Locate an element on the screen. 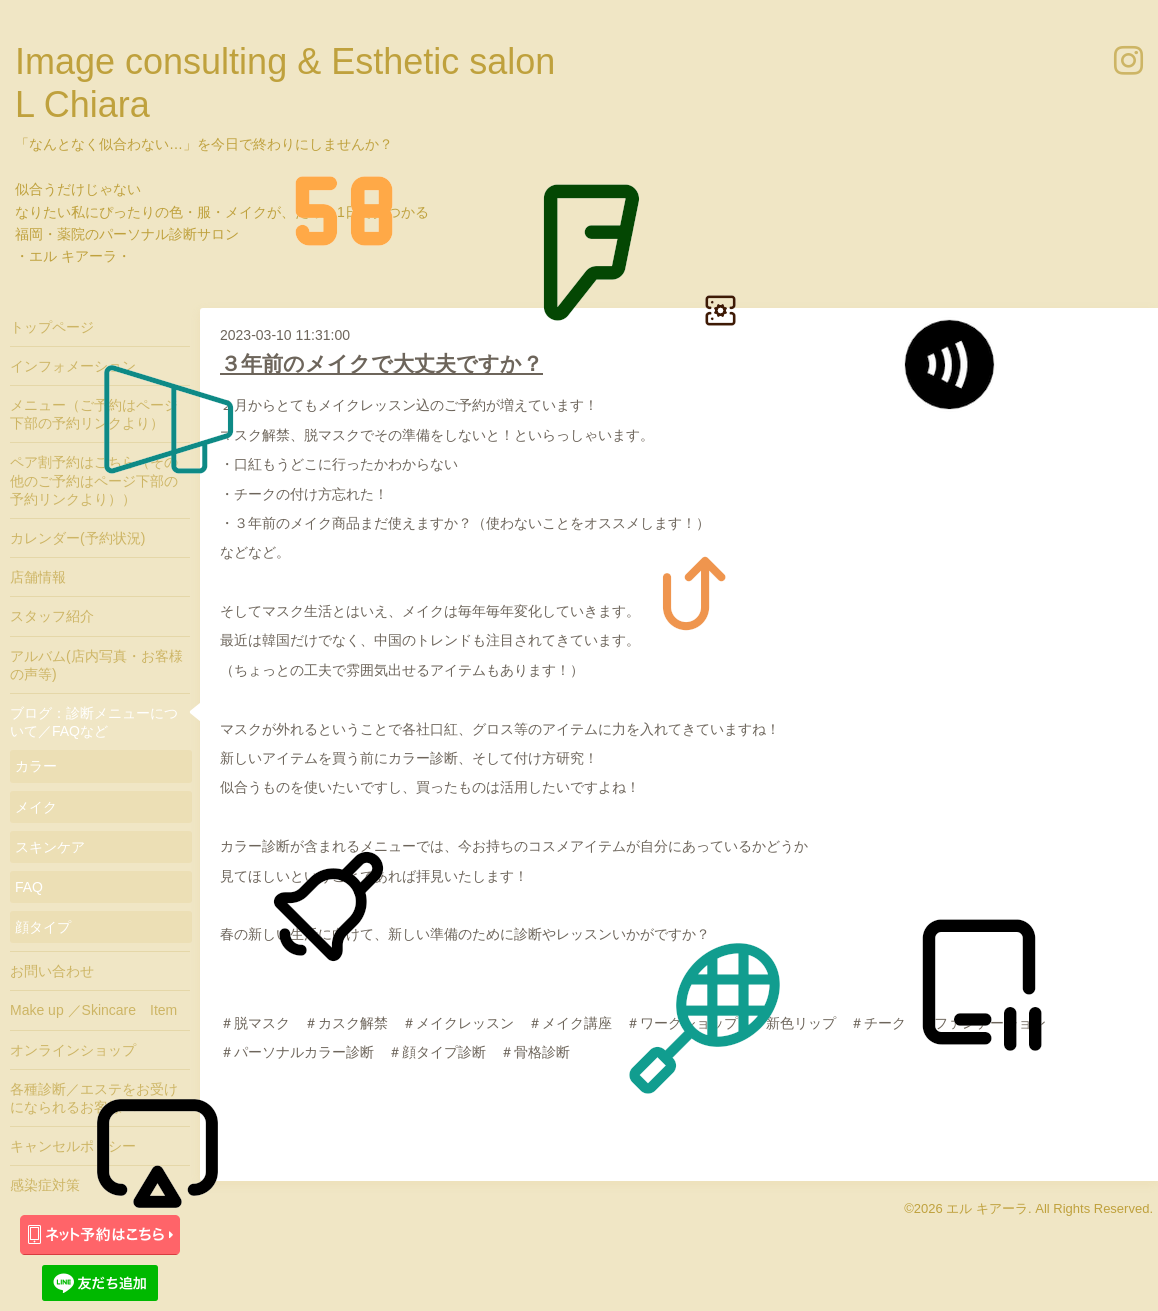 Image resolution: width=1158 pixels, height=1311 pixels. indicates item number 58 in a list or sequence is located at coordinates (344, 211).